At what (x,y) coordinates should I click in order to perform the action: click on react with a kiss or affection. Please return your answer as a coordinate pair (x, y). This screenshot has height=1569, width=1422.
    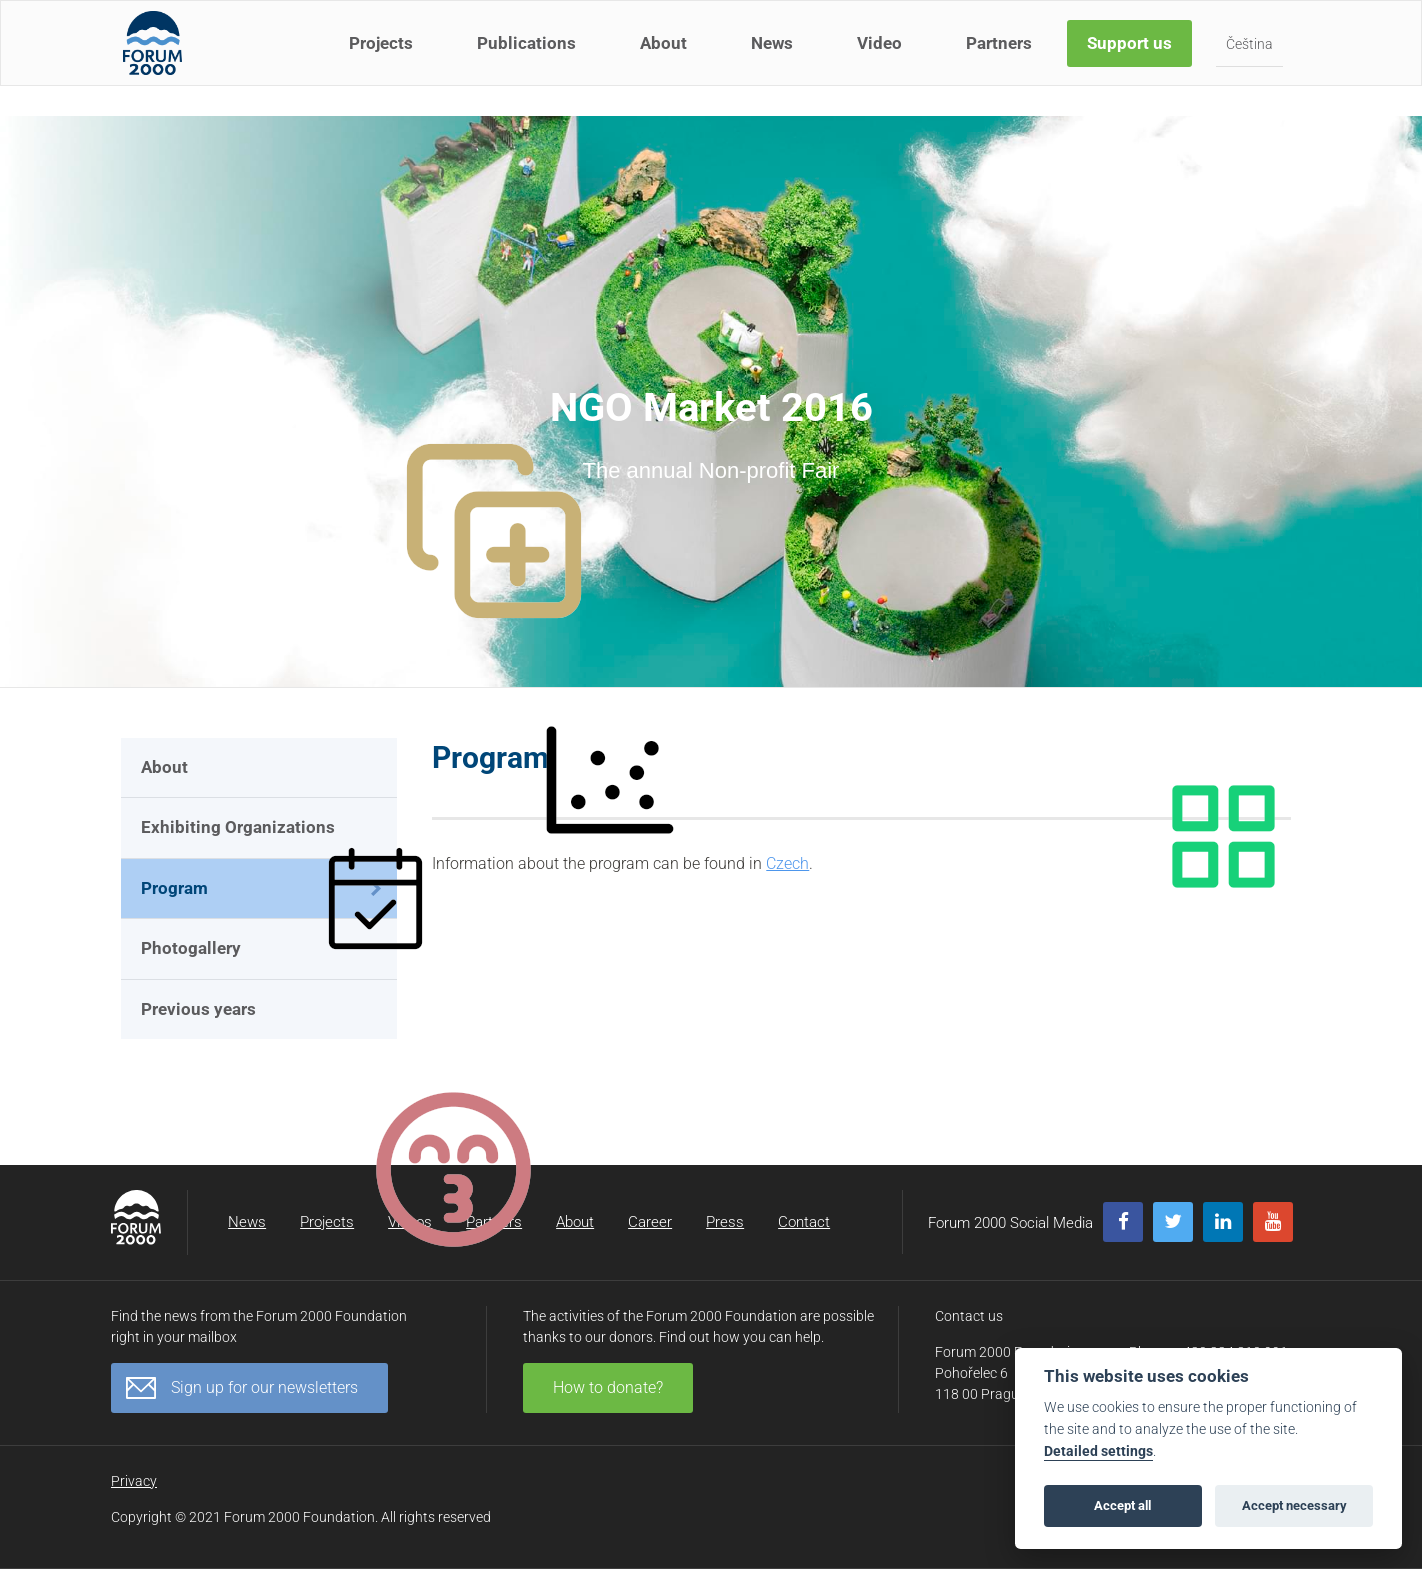
    Looking at the image, I should click on (453, 1169).